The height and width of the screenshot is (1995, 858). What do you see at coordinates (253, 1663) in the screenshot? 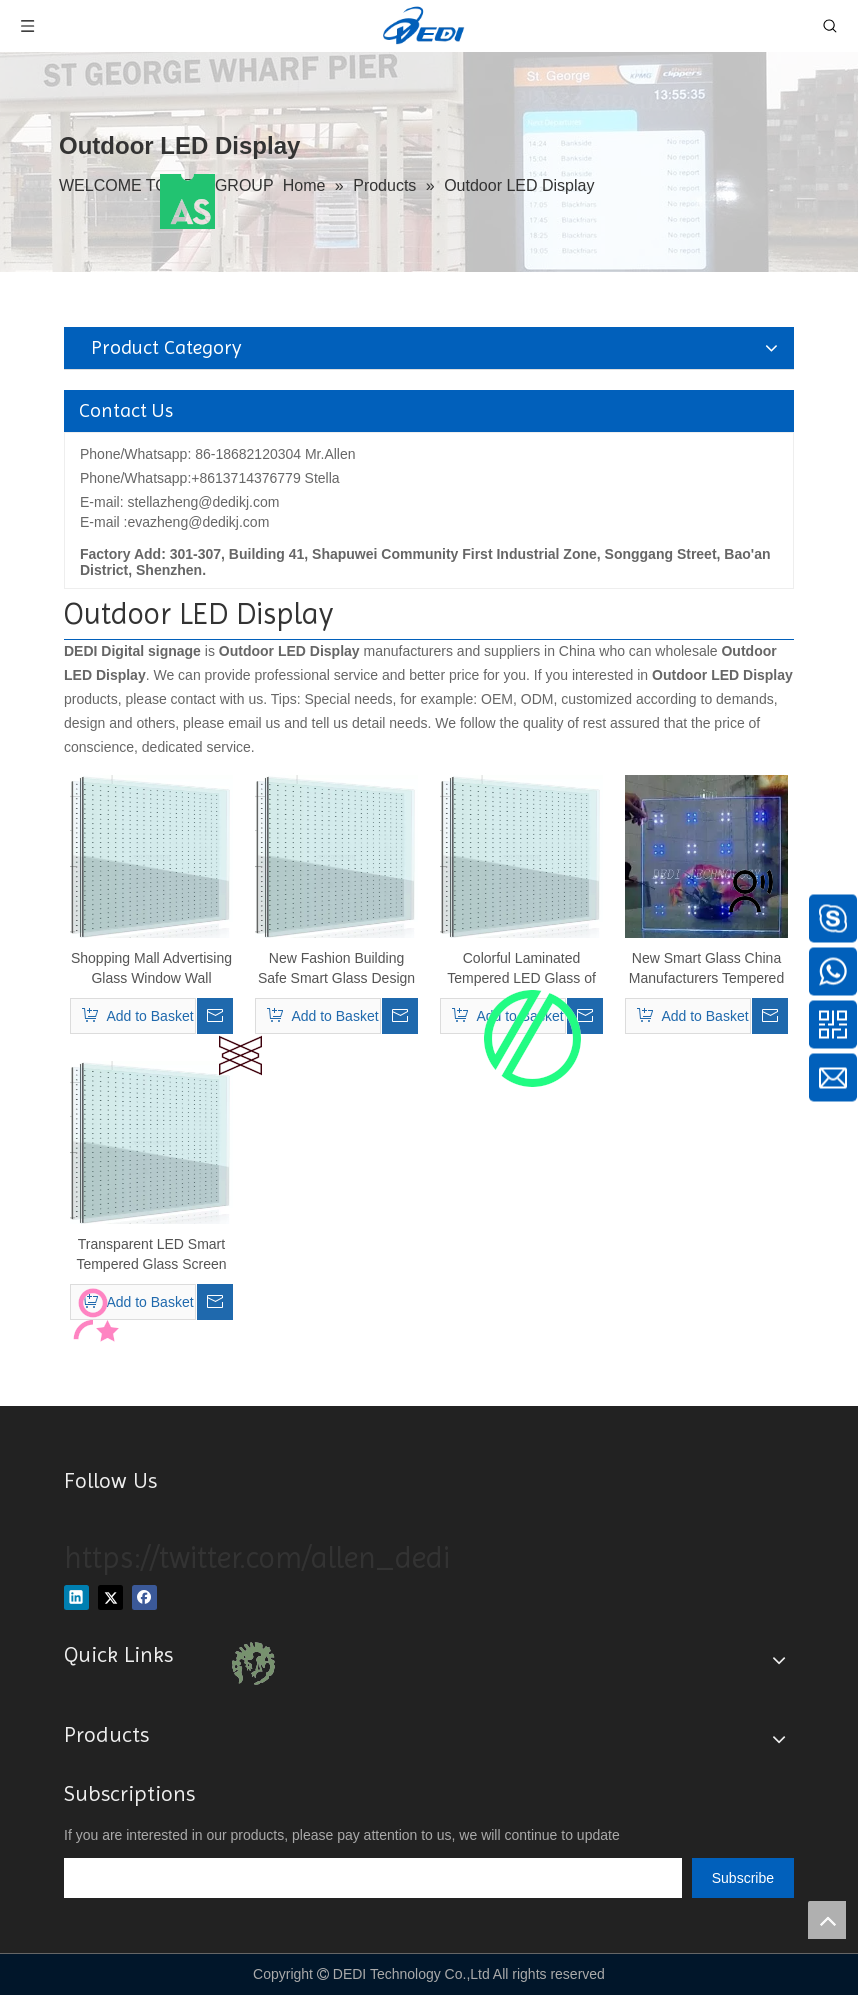
I see `paradox interactive company logo` at bounding box center [253, 1663].